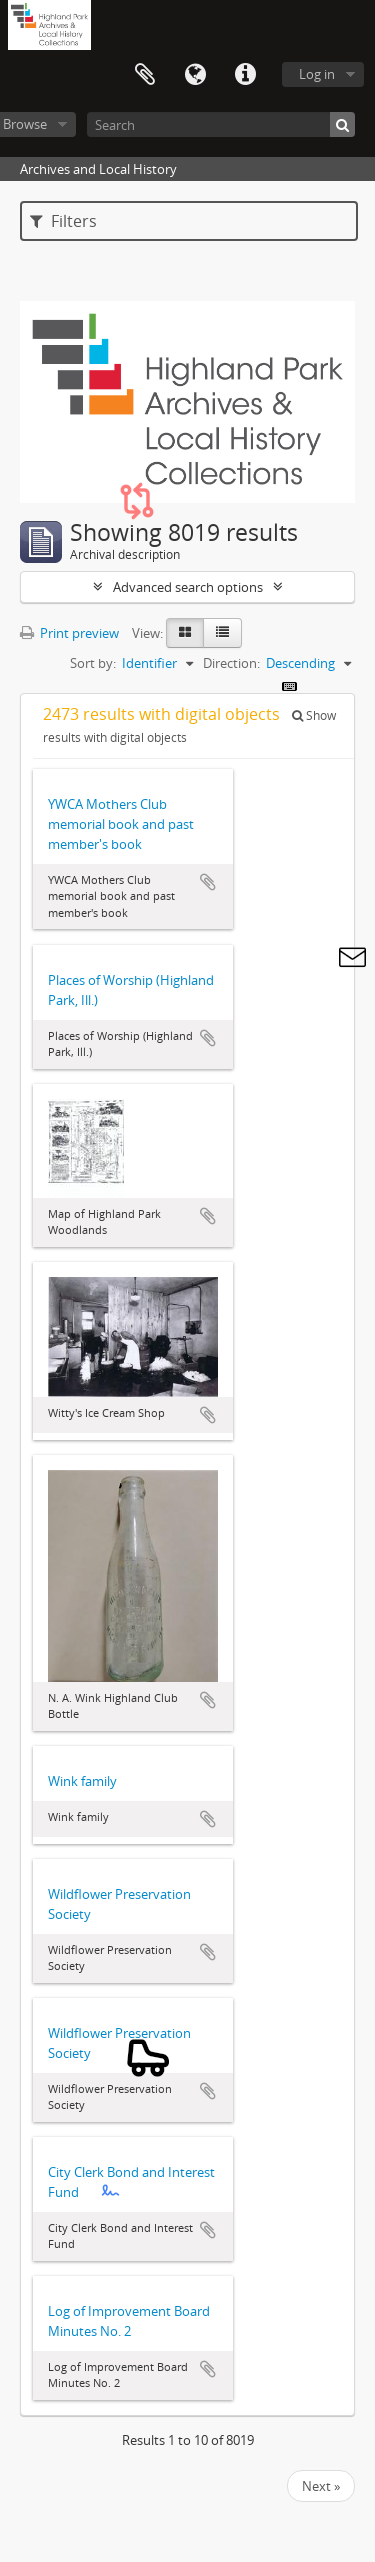  Describe the element at coordinates (110, 2190) in the screenshot. I see `add your signature to a document` at that location.